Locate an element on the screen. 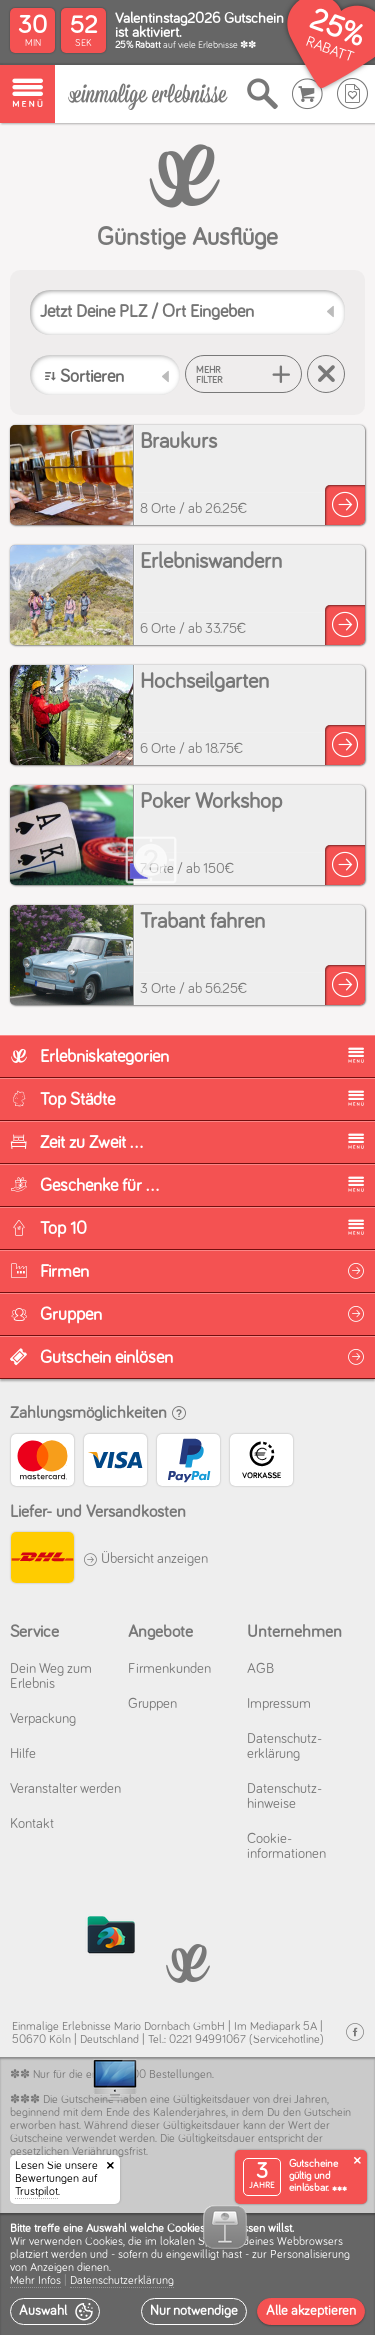  generate or build a media library is located at coordinates (151, 860).